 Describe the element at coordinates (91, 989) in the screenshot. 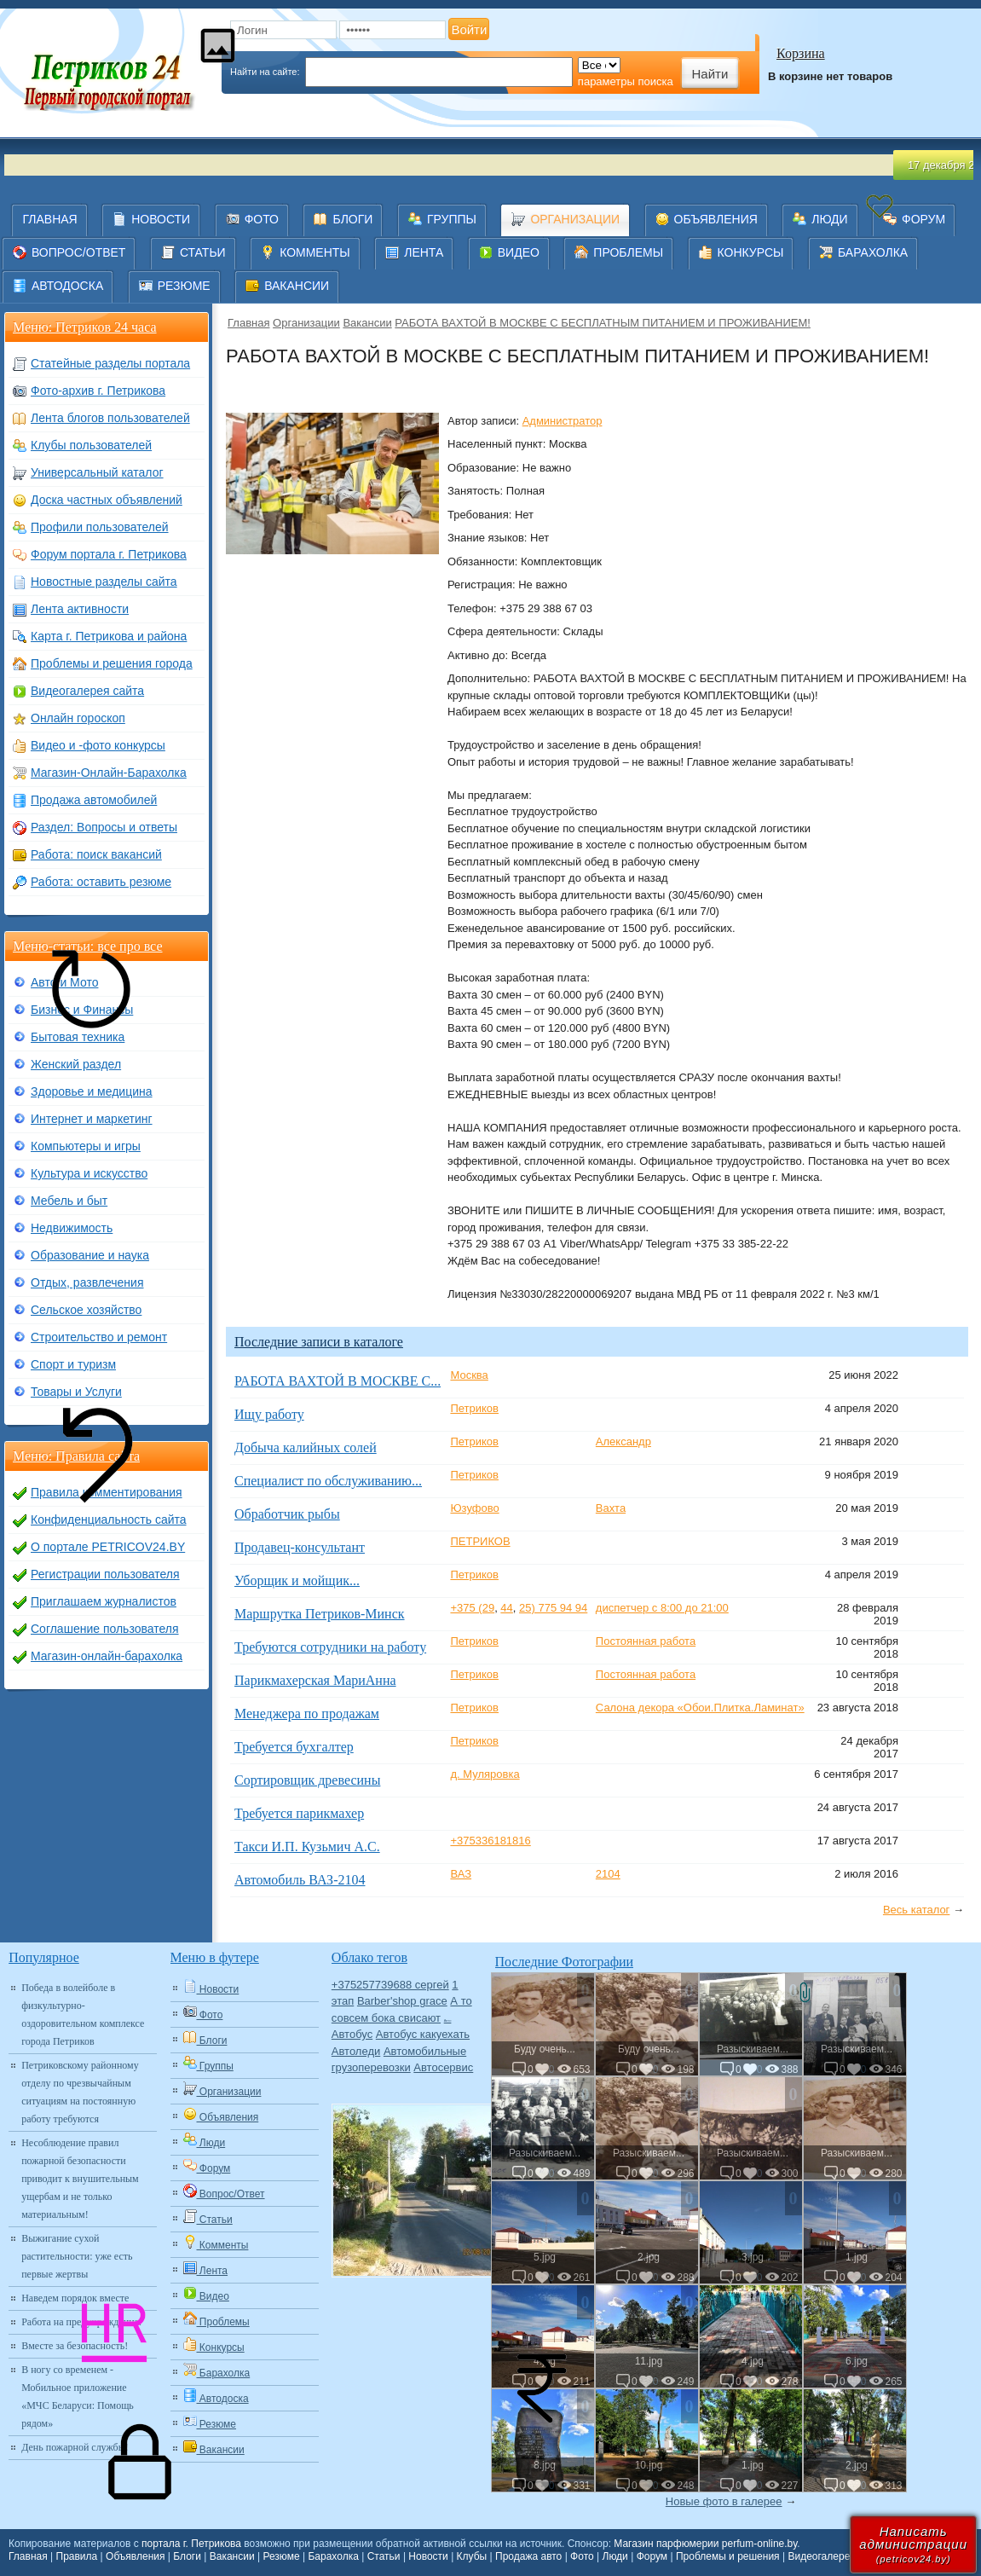

I see `refresh or reload the current content` at that location.